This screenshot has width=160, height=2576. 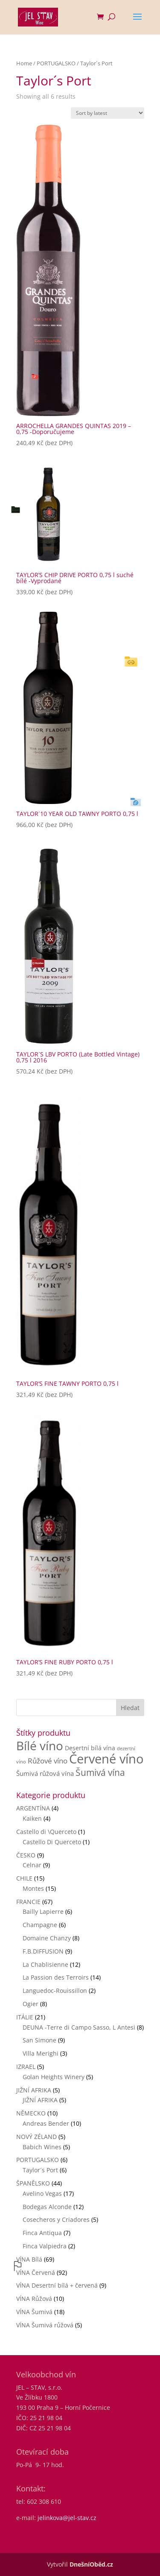 I want to click on open folder containing WPS PDF documents, so click(x=35, y=376).